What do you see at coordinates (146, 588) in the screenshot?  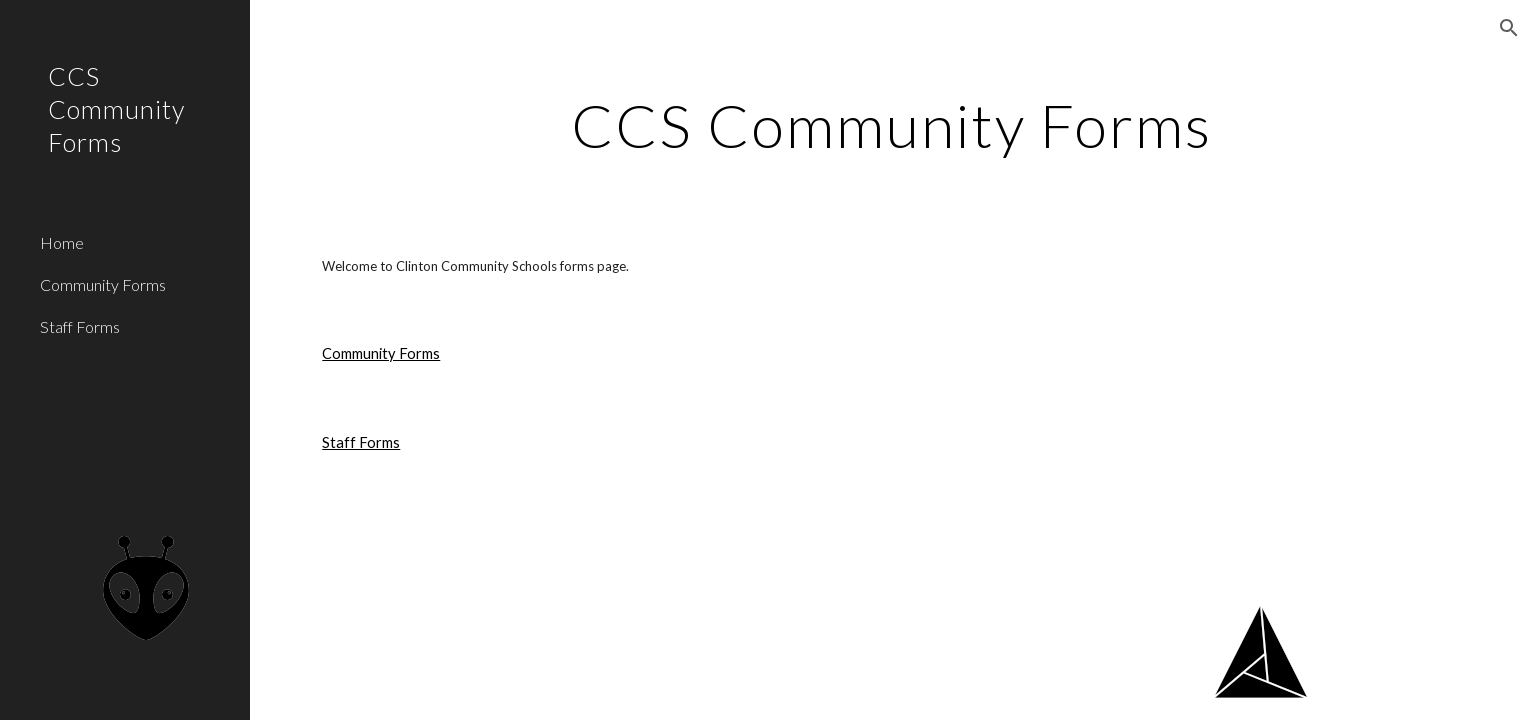 I see `open PlatformIO IDE or development environment` at bounding box center [146, 588].